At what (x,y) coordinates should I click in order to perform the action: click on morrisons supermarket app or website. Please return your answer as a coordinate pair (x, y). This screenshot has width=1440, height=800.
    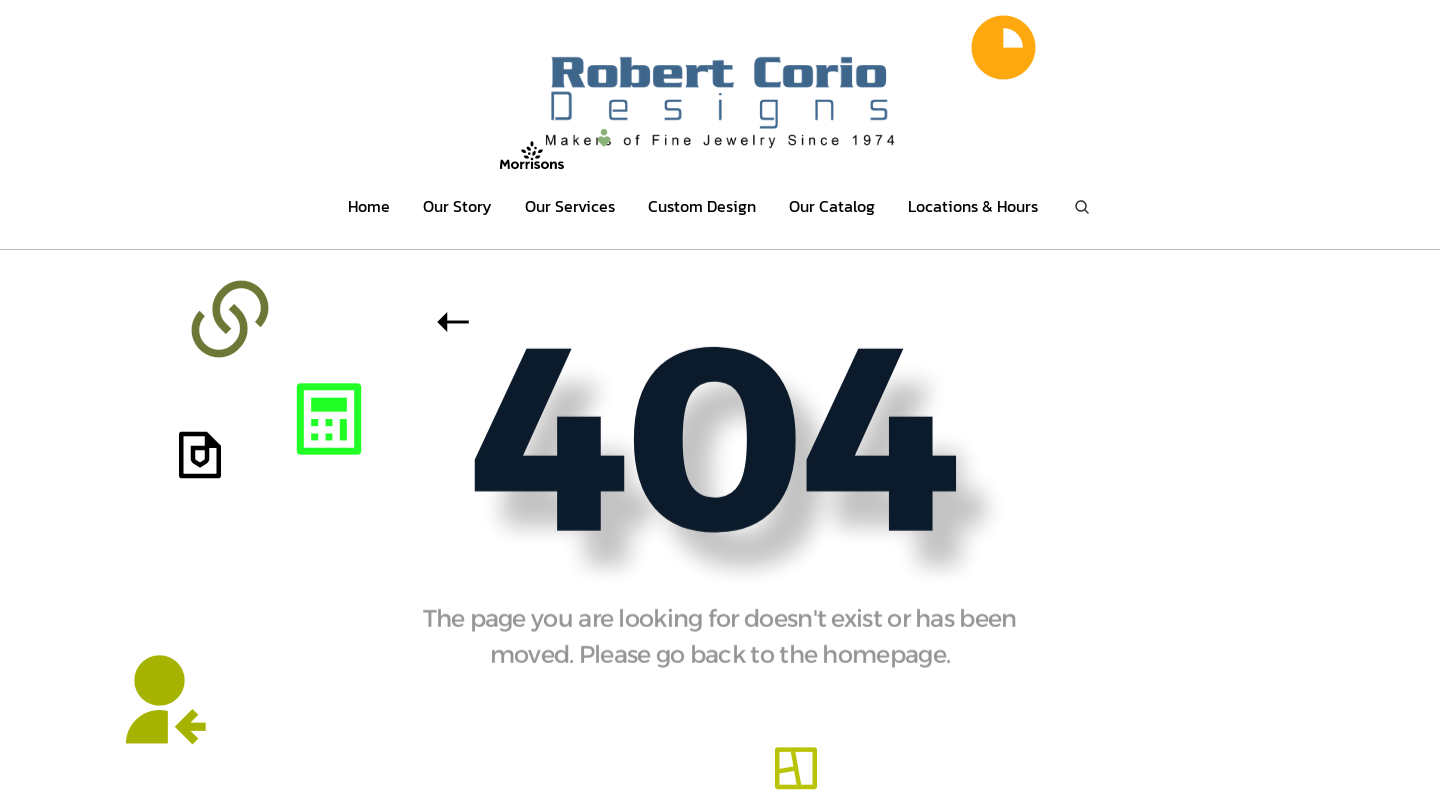
    Looking at the image, I should click on (532, 155).